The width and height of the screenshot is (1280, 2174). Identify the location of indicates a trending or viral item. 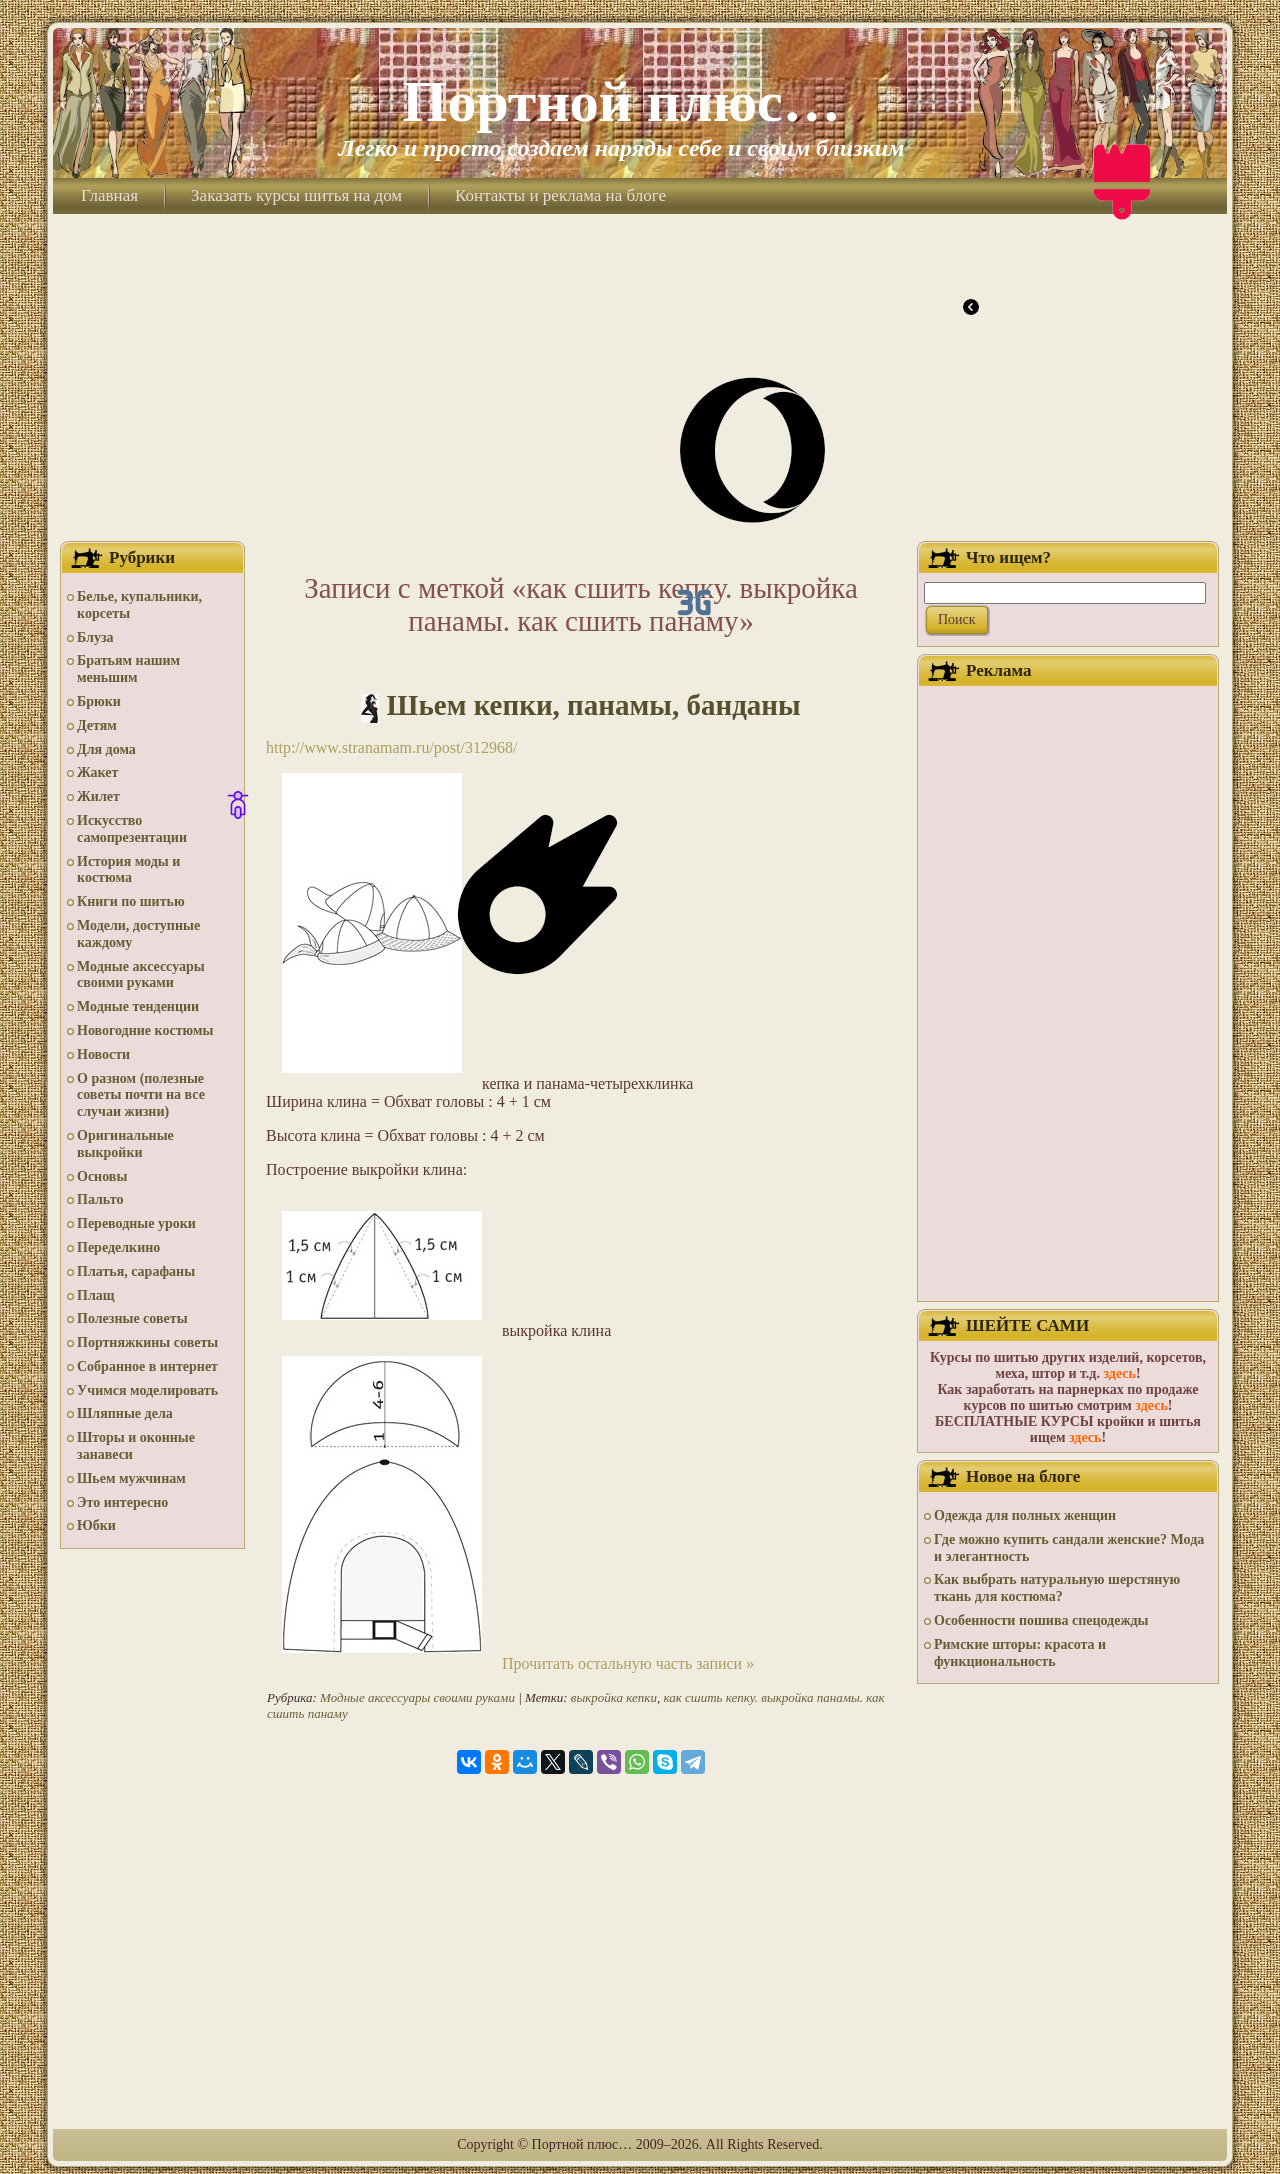
(537, 894).